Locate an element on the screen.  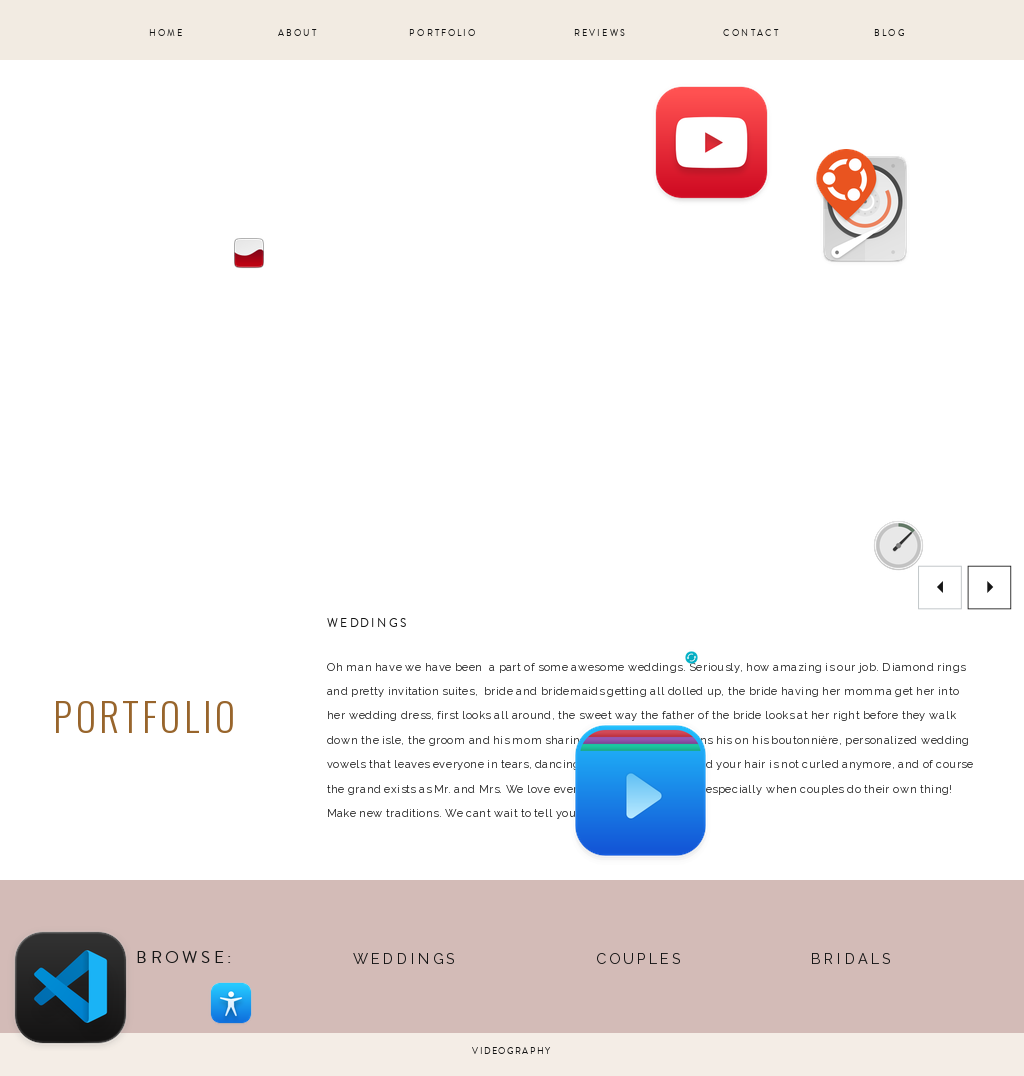
open accessibility settings is located at coordinates (231, 1003).